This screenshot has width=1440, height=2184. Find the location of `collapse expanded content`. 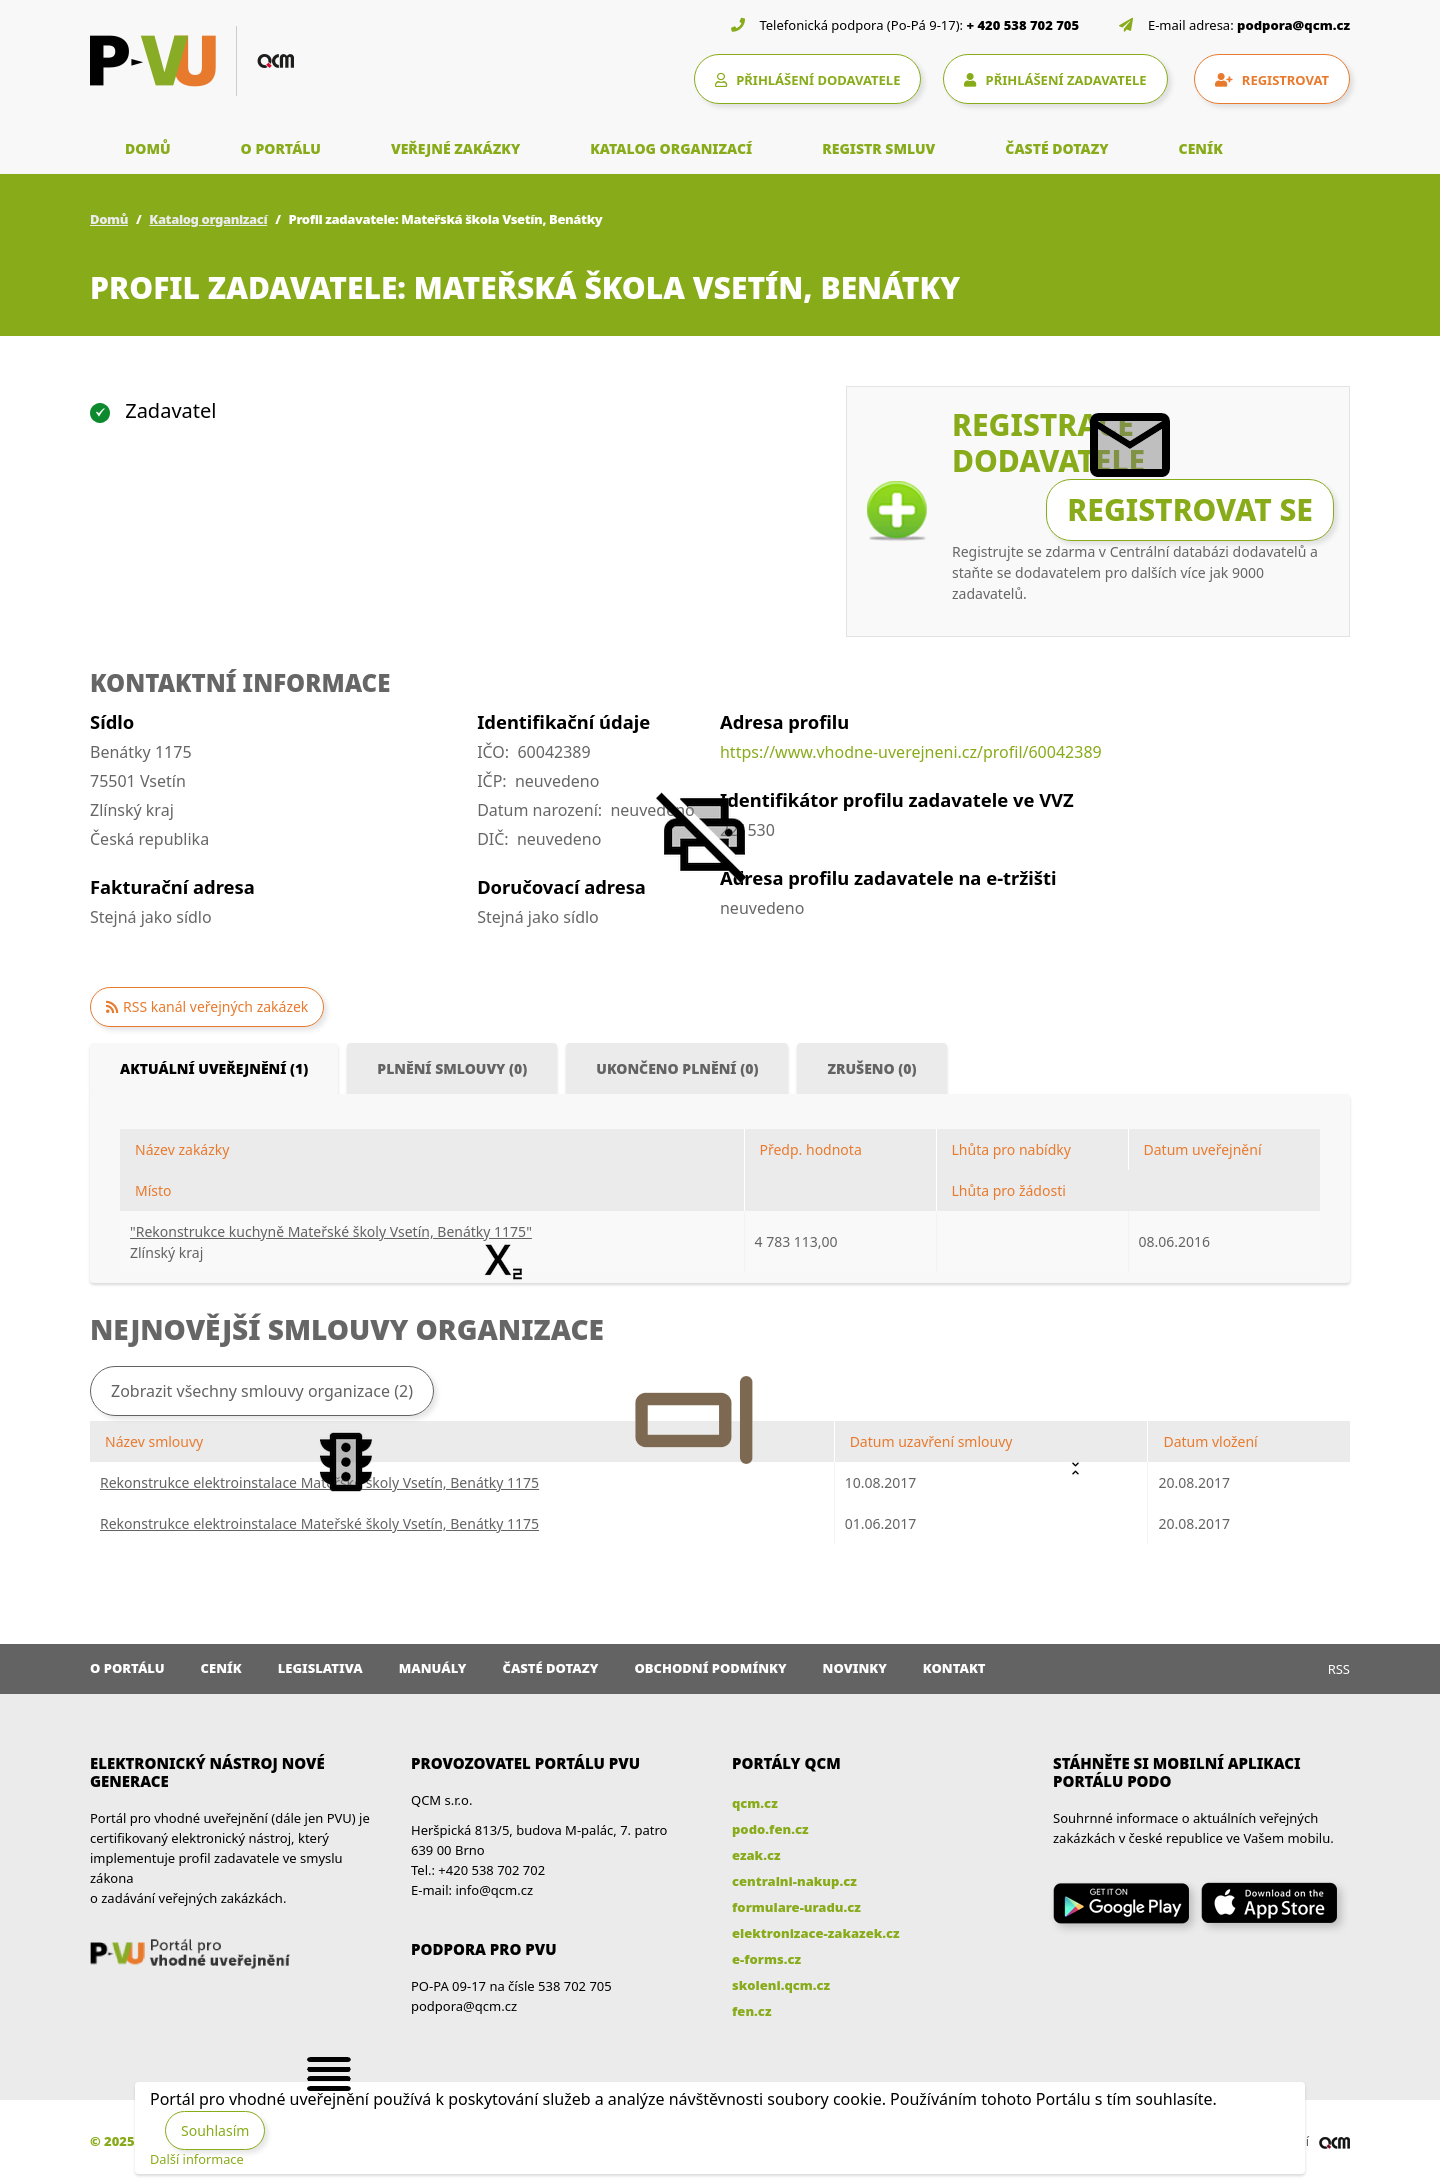

collapse expanded content is located at coordinates (1075, 1468).